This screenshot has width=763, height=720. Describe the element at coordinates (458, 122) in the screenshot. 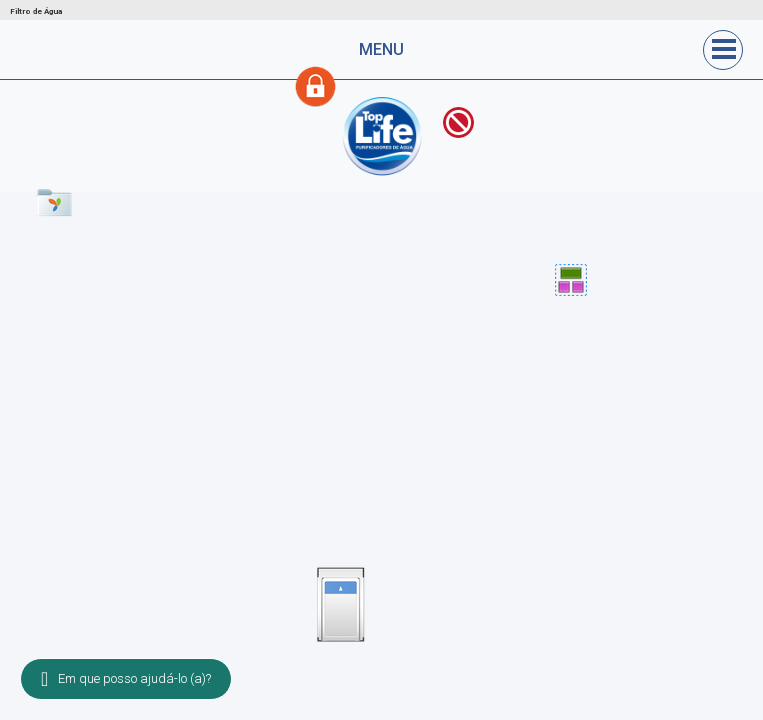

I see `remove a group or team` at that location.